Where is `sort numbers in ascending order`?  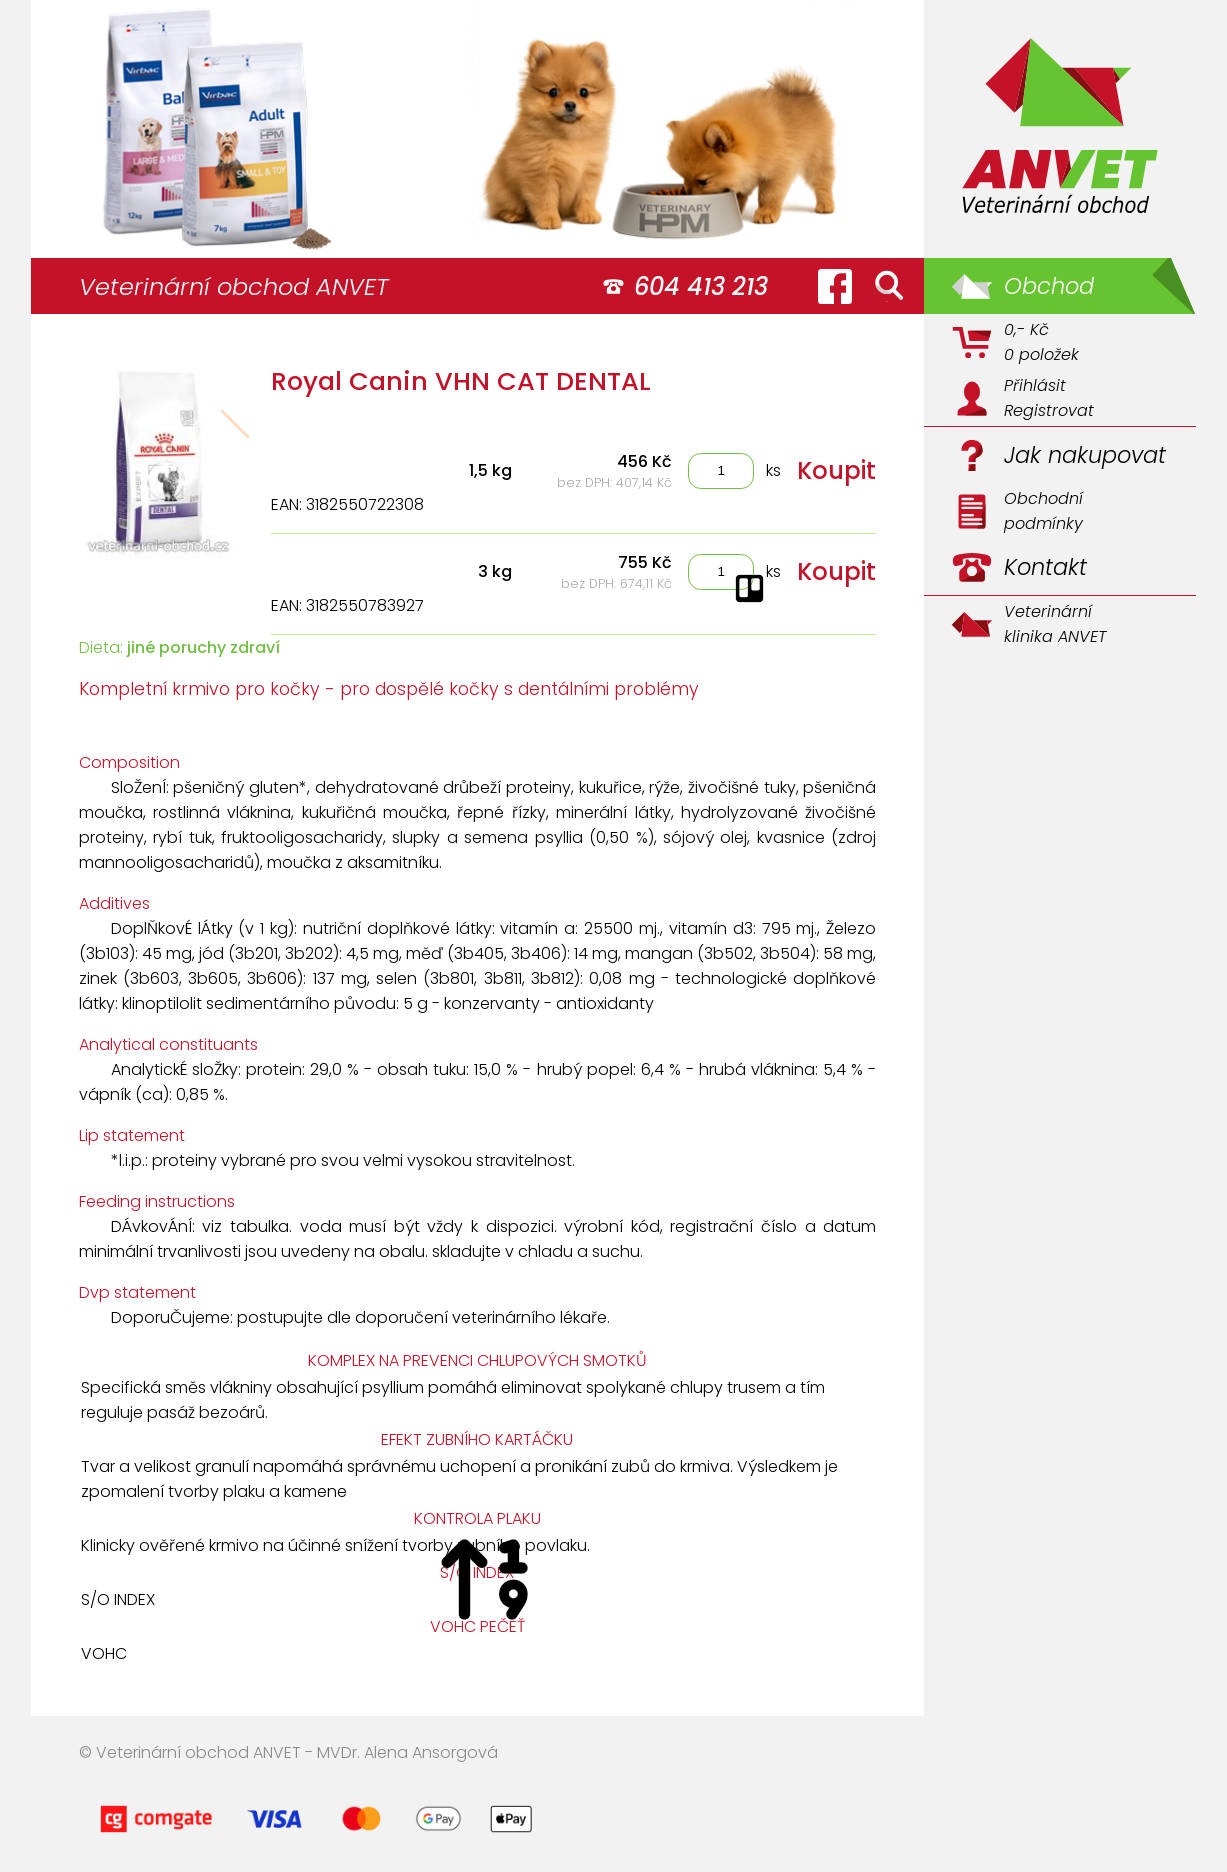
sort numbers in ascending order is located at coordinates (487, 1579).